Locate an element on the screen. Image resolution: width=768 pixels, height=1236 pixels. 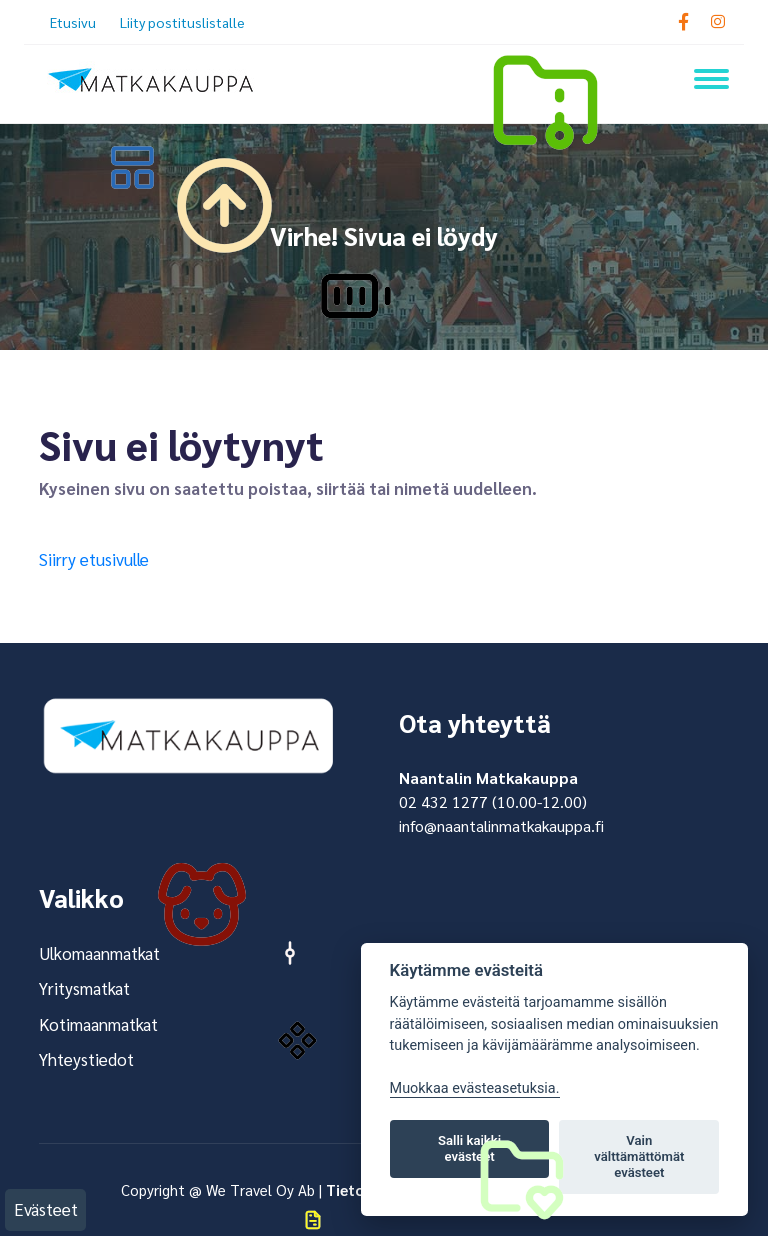
view commit history in version control is located at coordinates (290, 953).